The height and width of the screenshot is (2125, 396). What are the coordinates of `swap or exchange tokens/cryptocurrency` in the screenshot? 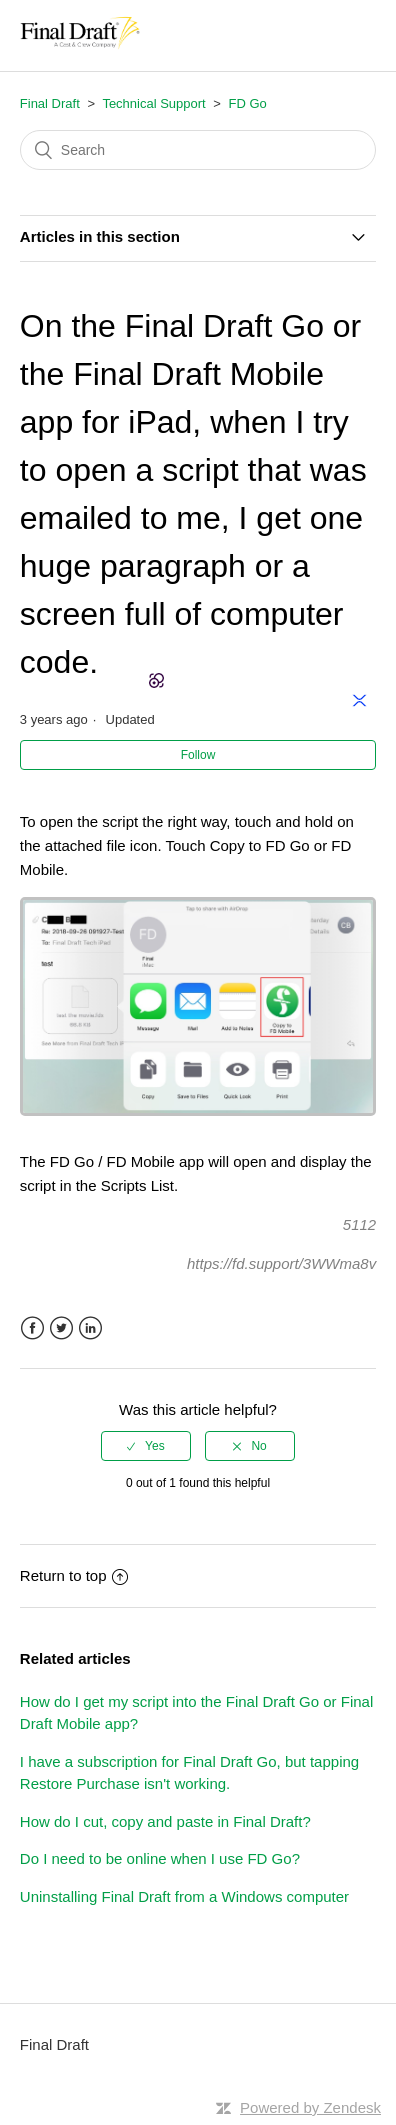 It's located at (156, 680).